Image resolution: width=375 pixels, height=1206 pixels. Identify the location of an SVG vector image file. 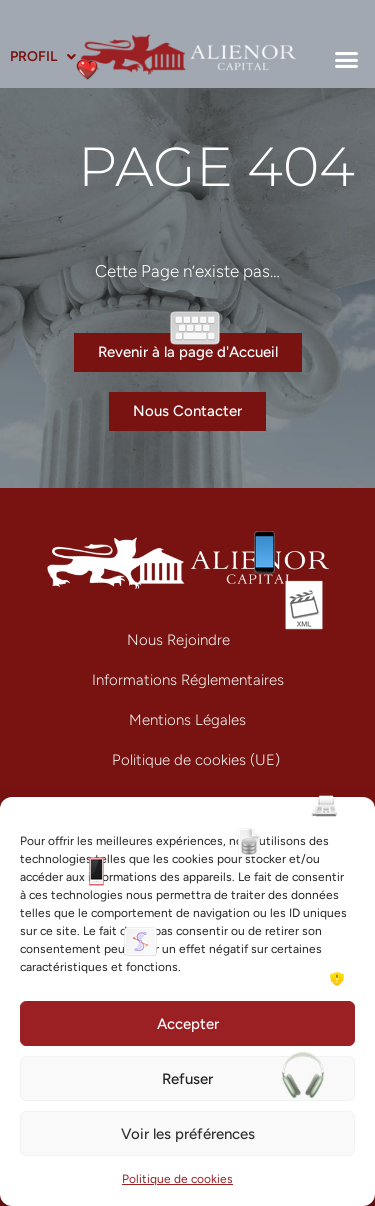
(140, 940).